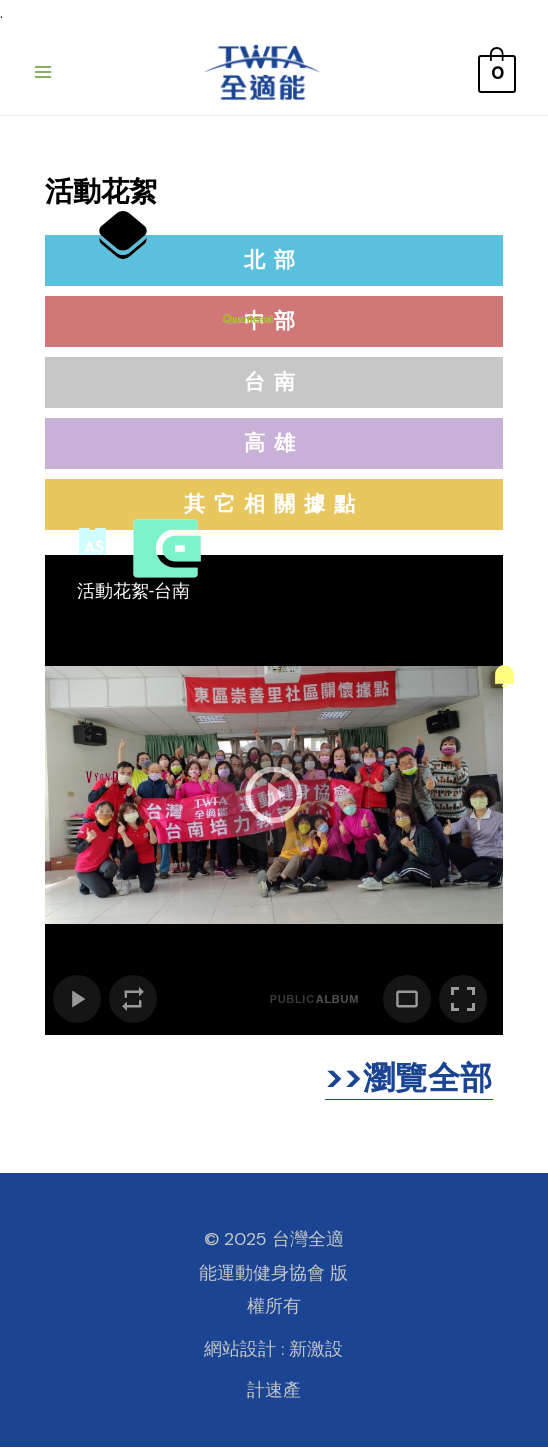 This screenshot has height=1450, width=548. I want to click on quantcast company logo, so click(248, 319).